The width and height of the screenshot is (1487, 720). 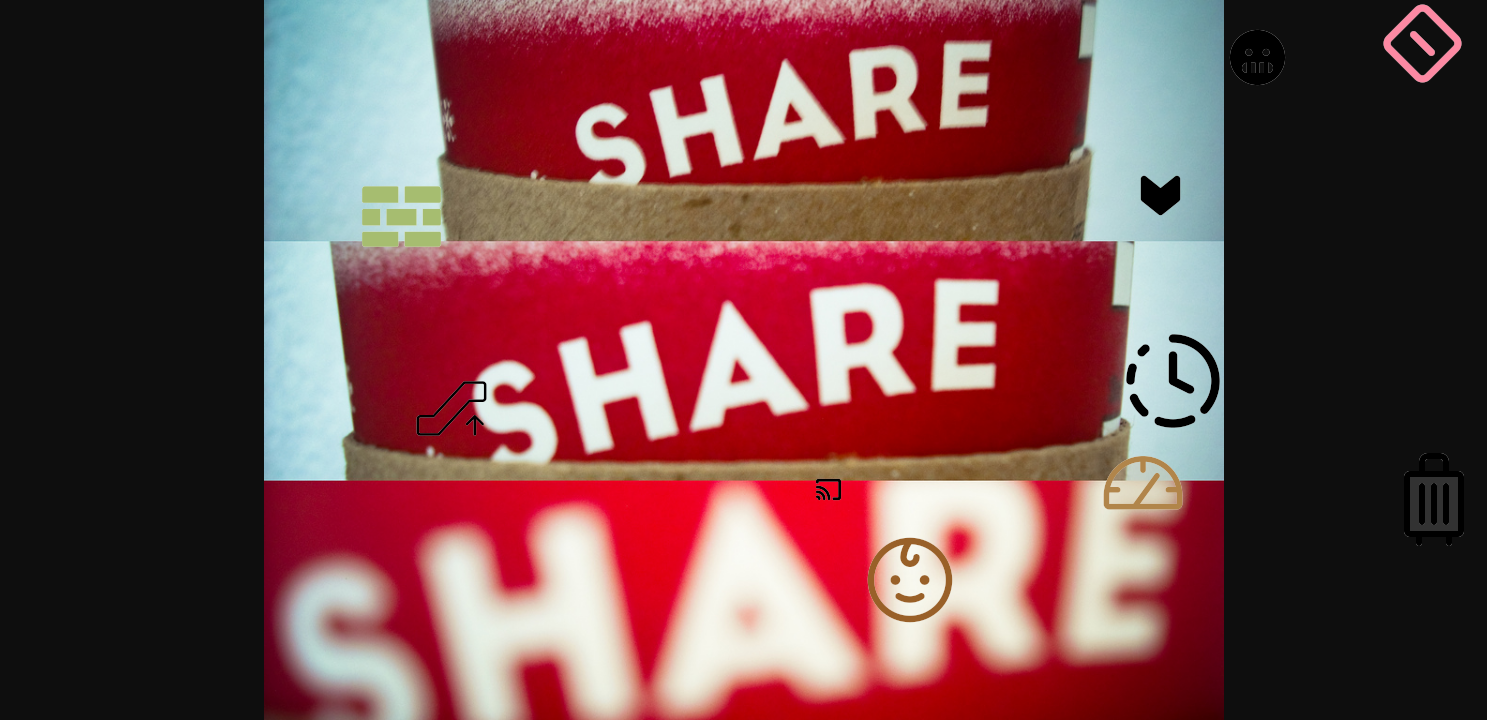 I want to click on view performance or speed metrics, so click(x=1143, y=487).